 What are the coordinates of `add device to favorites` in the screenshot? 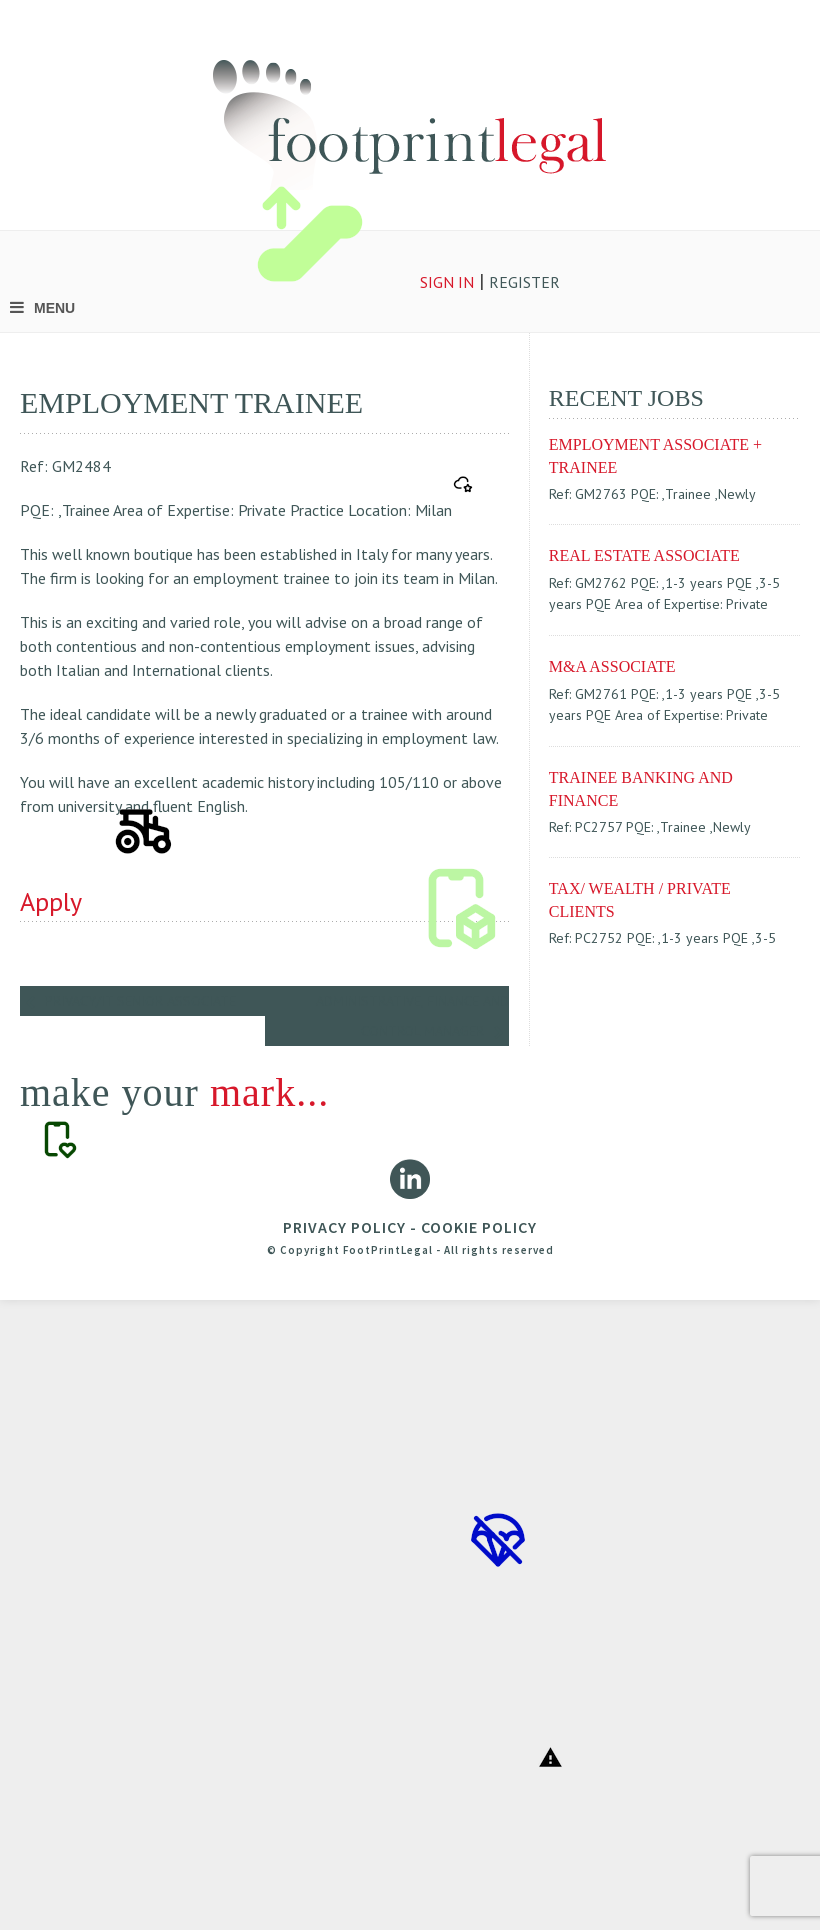 It's located at (57, 1139).